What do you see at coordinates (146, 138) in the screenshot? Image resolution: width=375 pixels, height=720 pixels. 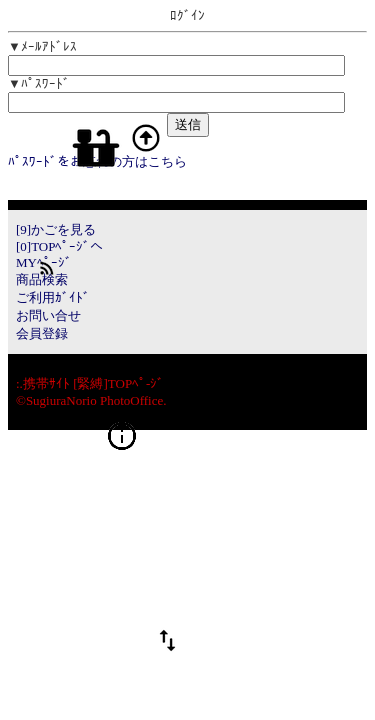 I see `scroll to top of page` at bounding box center [146, 138].